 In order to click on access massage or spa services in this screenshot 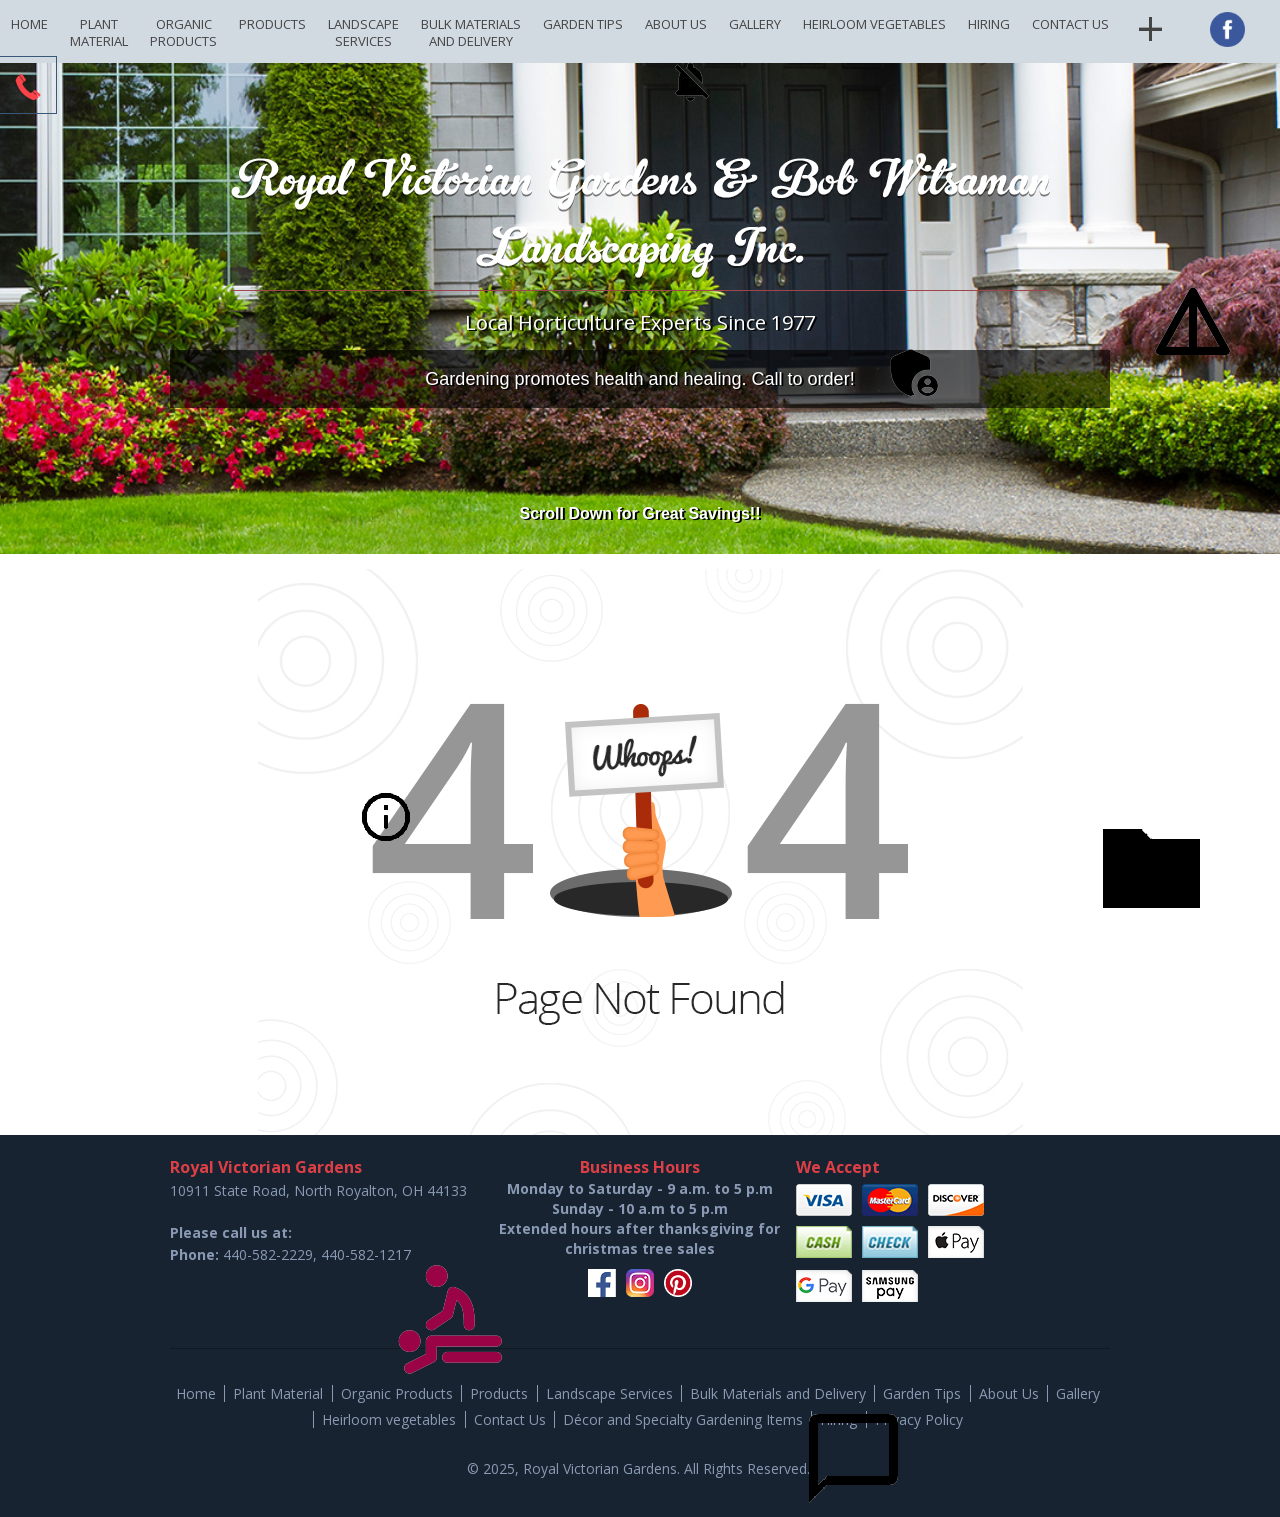, I will do `click(453, 1314)`.